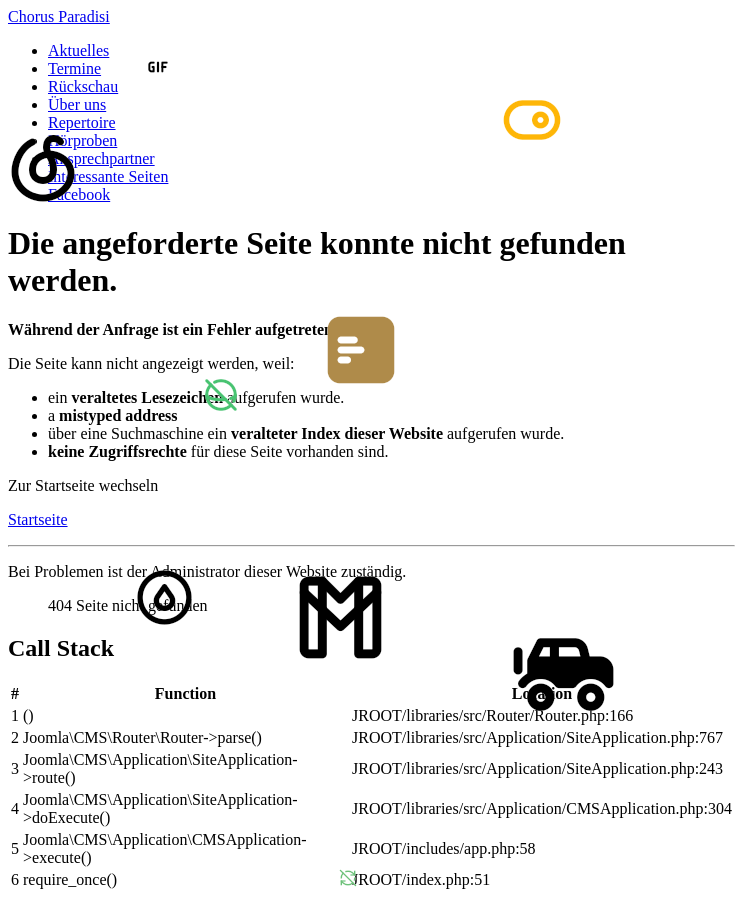  What do you see at coordinates (361, 350) in the screenshot?
I see `align content to the left, vertically centered` at bounding box center [361, 350].